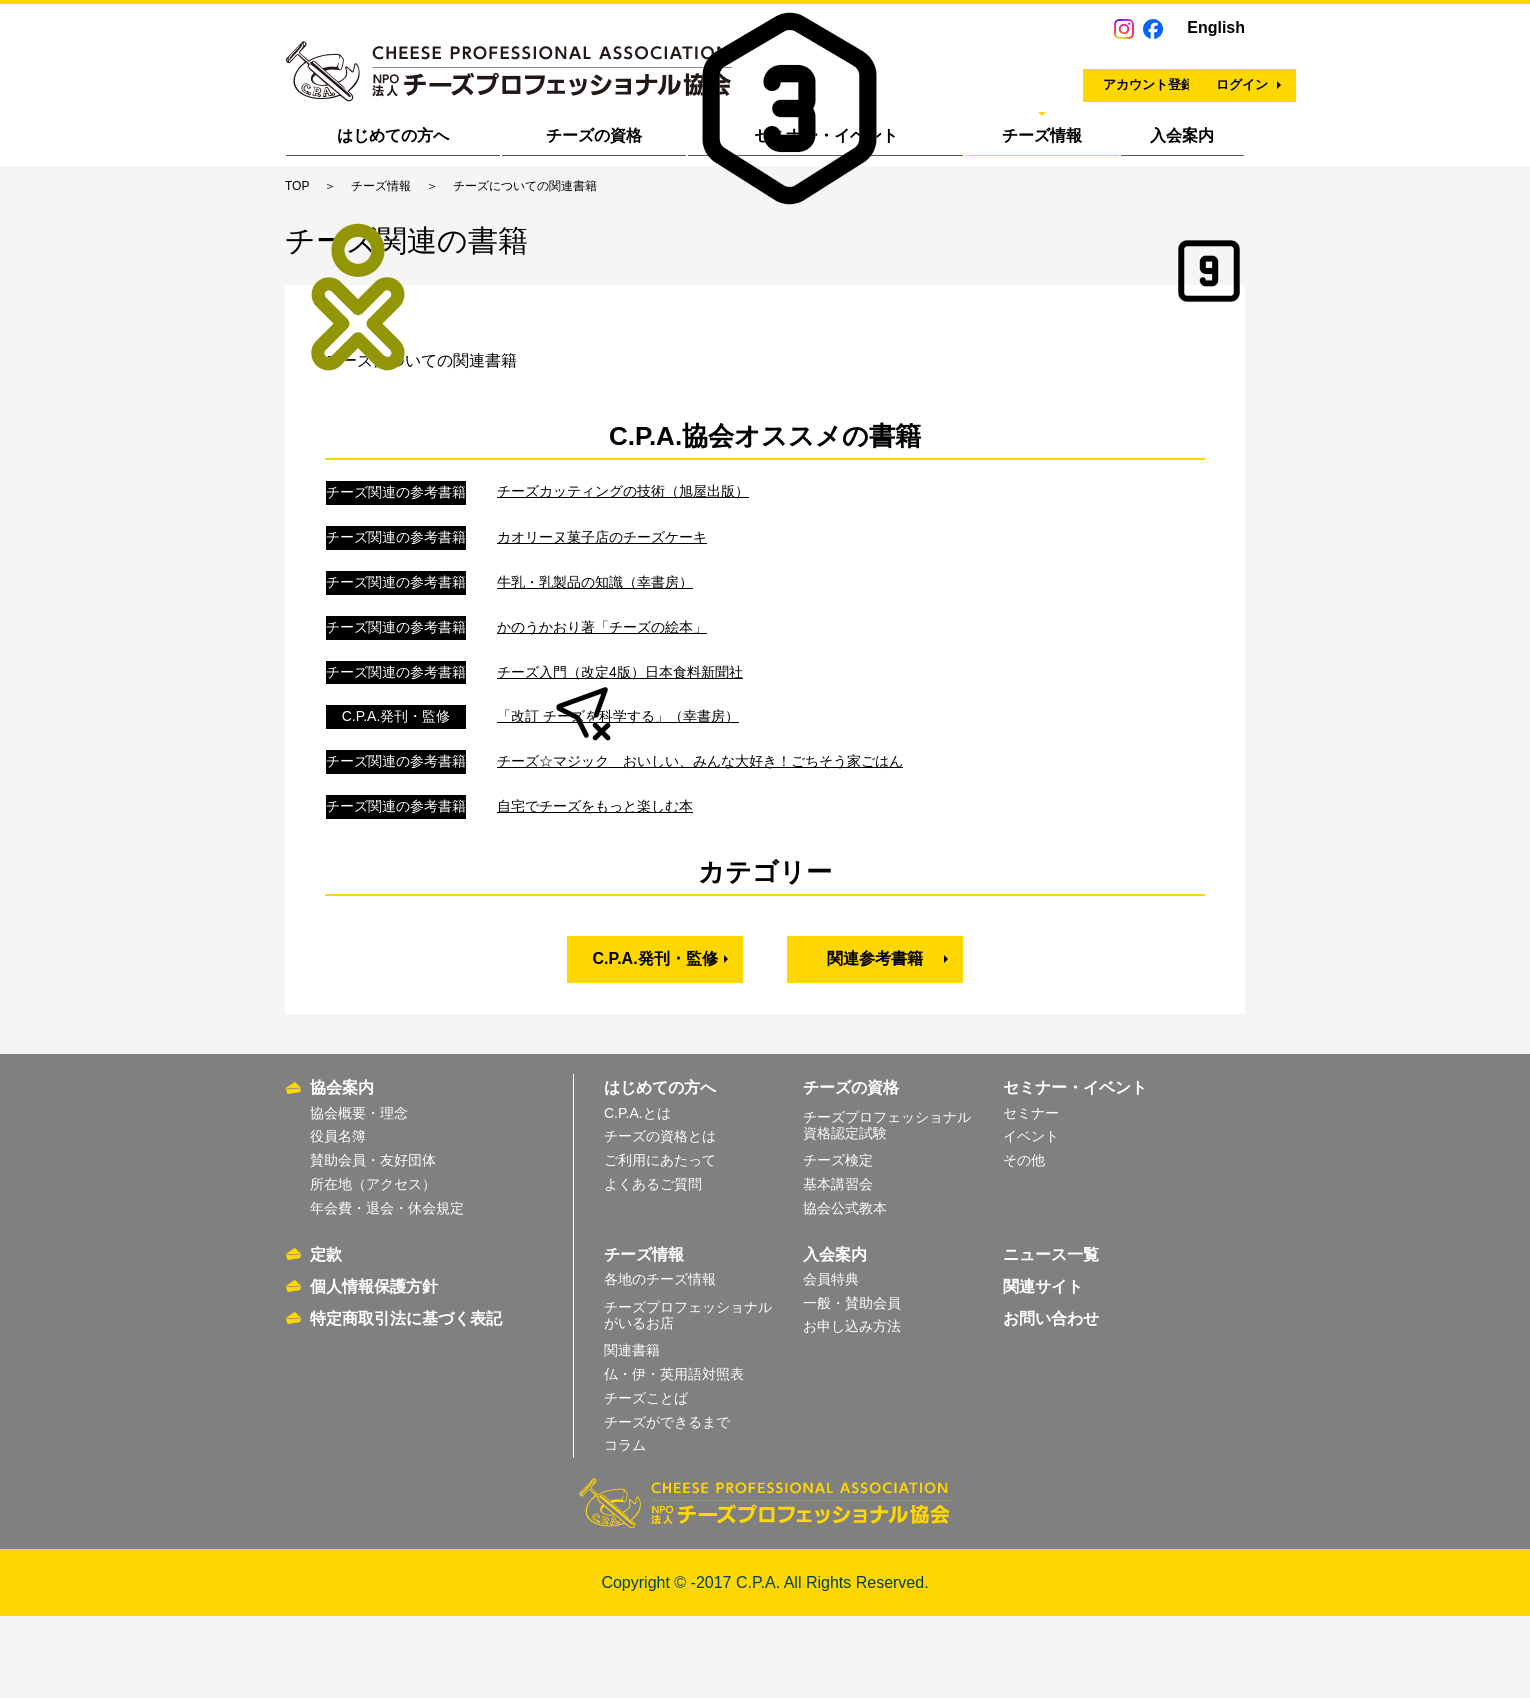  I want to click on select or navigate to item number 9, so click(1209, 271).